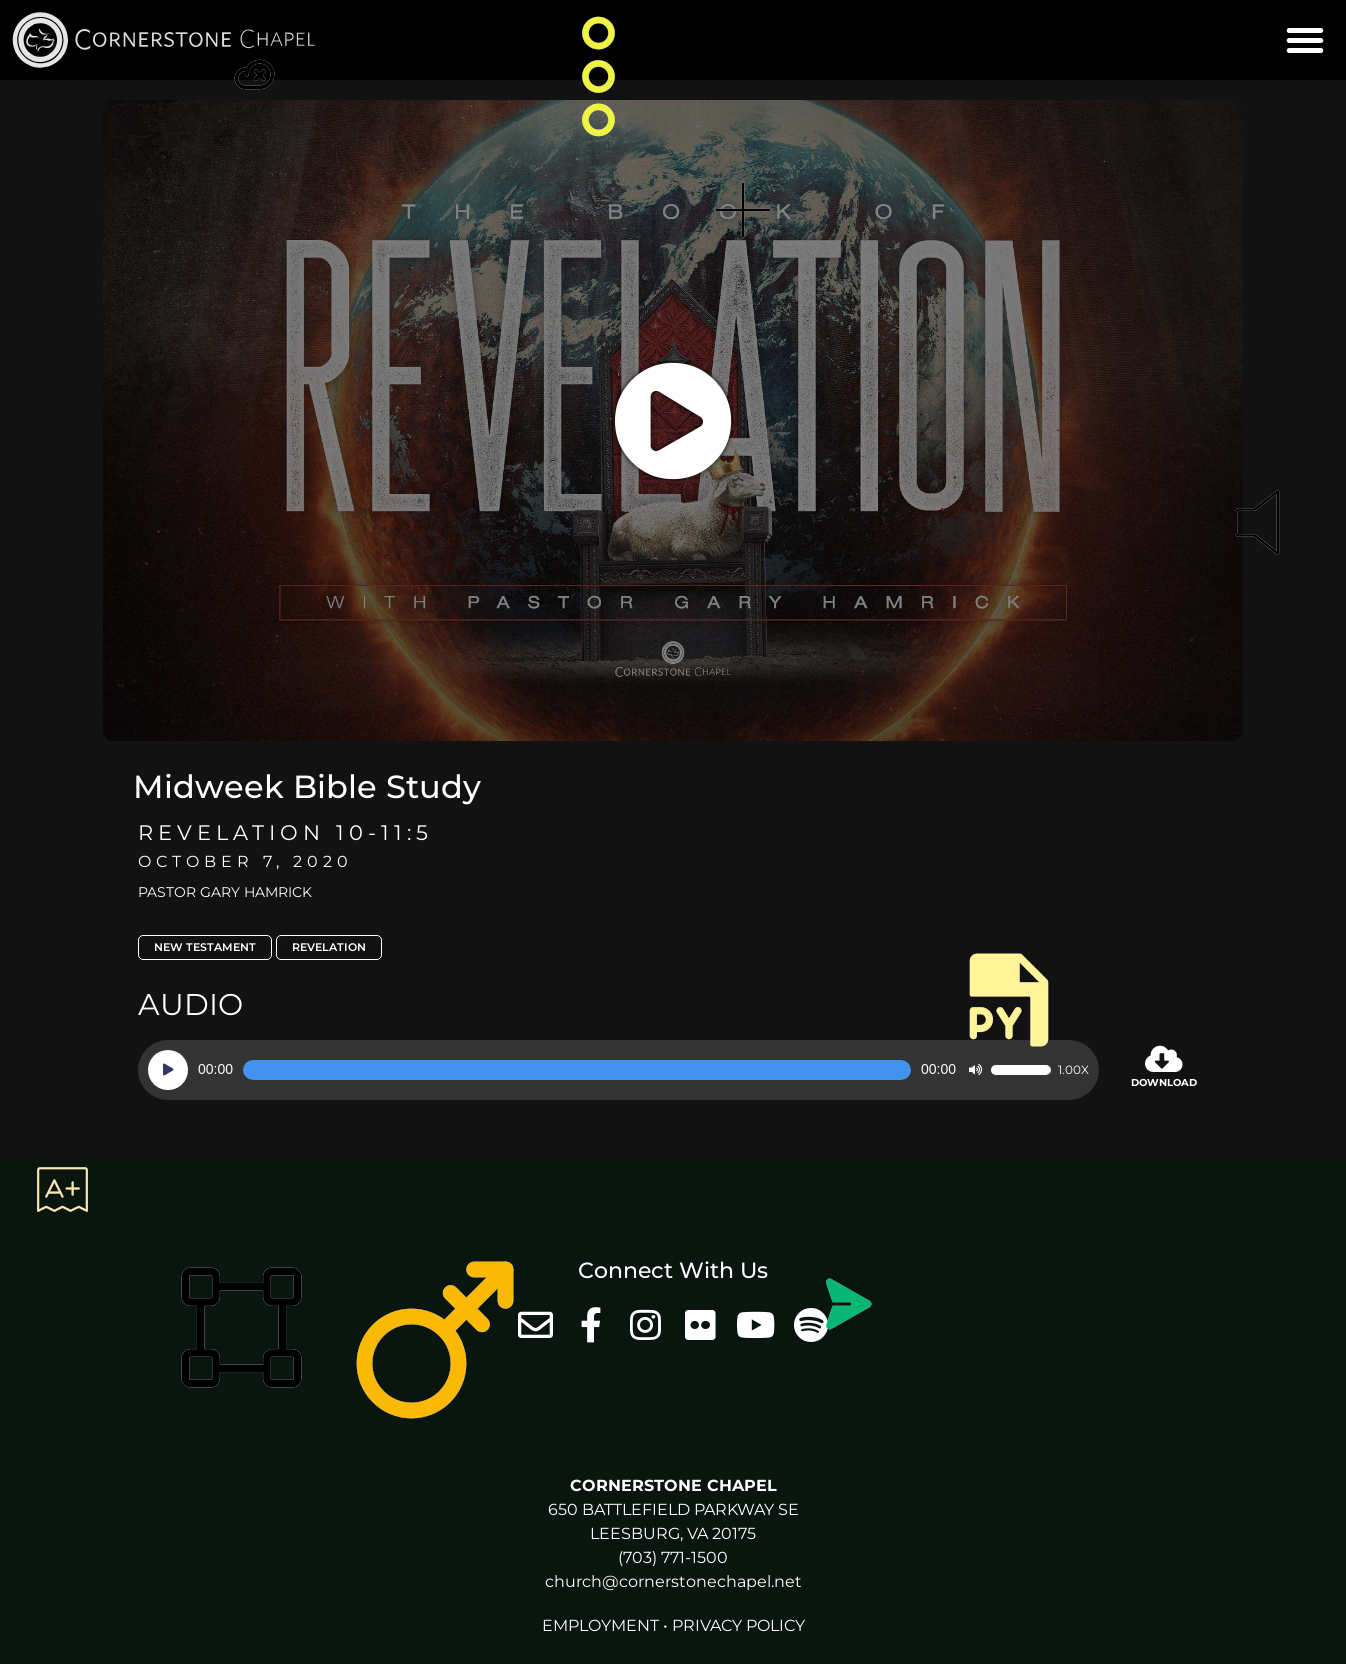  Describe the element at coordinates (598, 76) in the screenshot. I see `open more options menu` at that location.